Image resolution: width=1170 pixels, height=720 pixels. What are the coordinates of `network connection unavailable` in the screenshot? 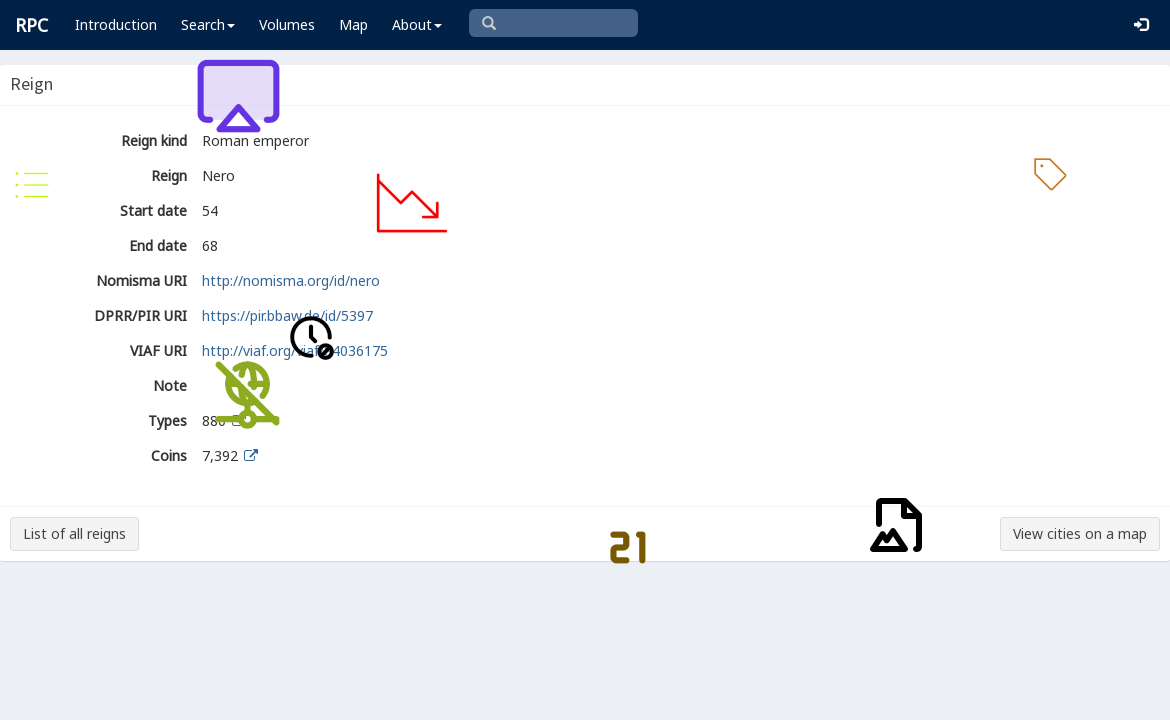 It's located at (247, 393).